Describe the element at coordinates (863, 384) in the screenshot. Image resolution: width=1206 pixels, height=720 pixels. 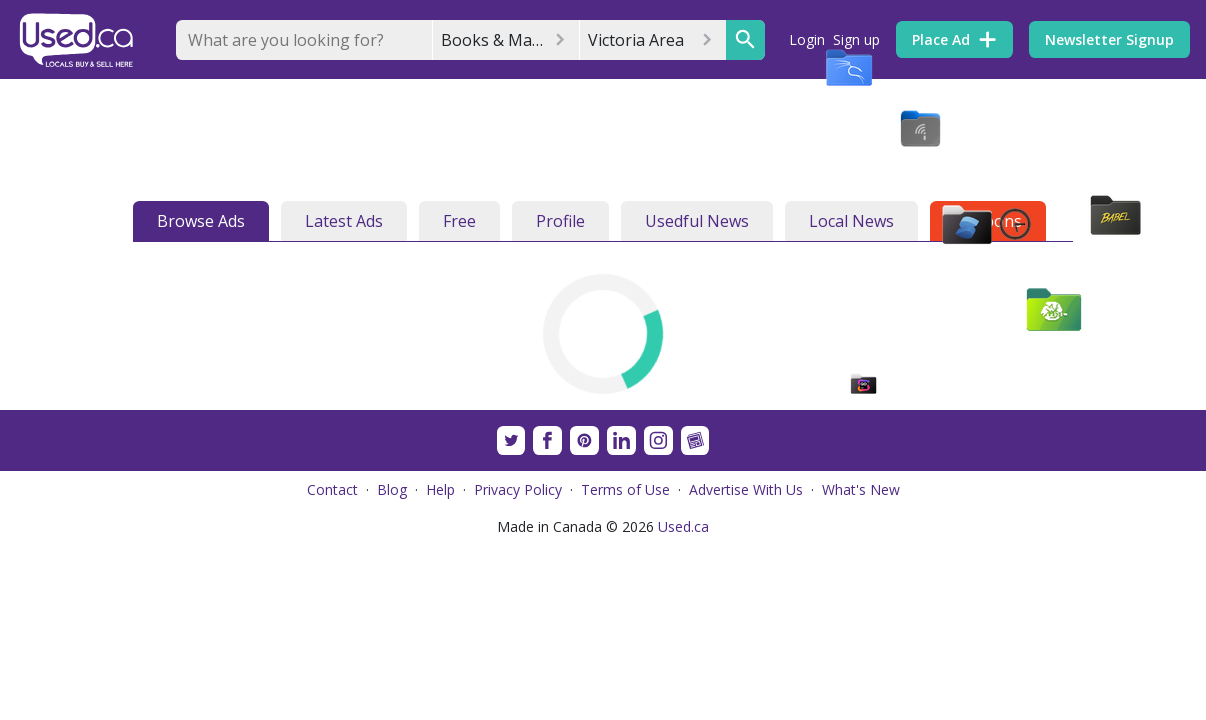
I see `folder containing JetBrains Qodana project files` at that location.